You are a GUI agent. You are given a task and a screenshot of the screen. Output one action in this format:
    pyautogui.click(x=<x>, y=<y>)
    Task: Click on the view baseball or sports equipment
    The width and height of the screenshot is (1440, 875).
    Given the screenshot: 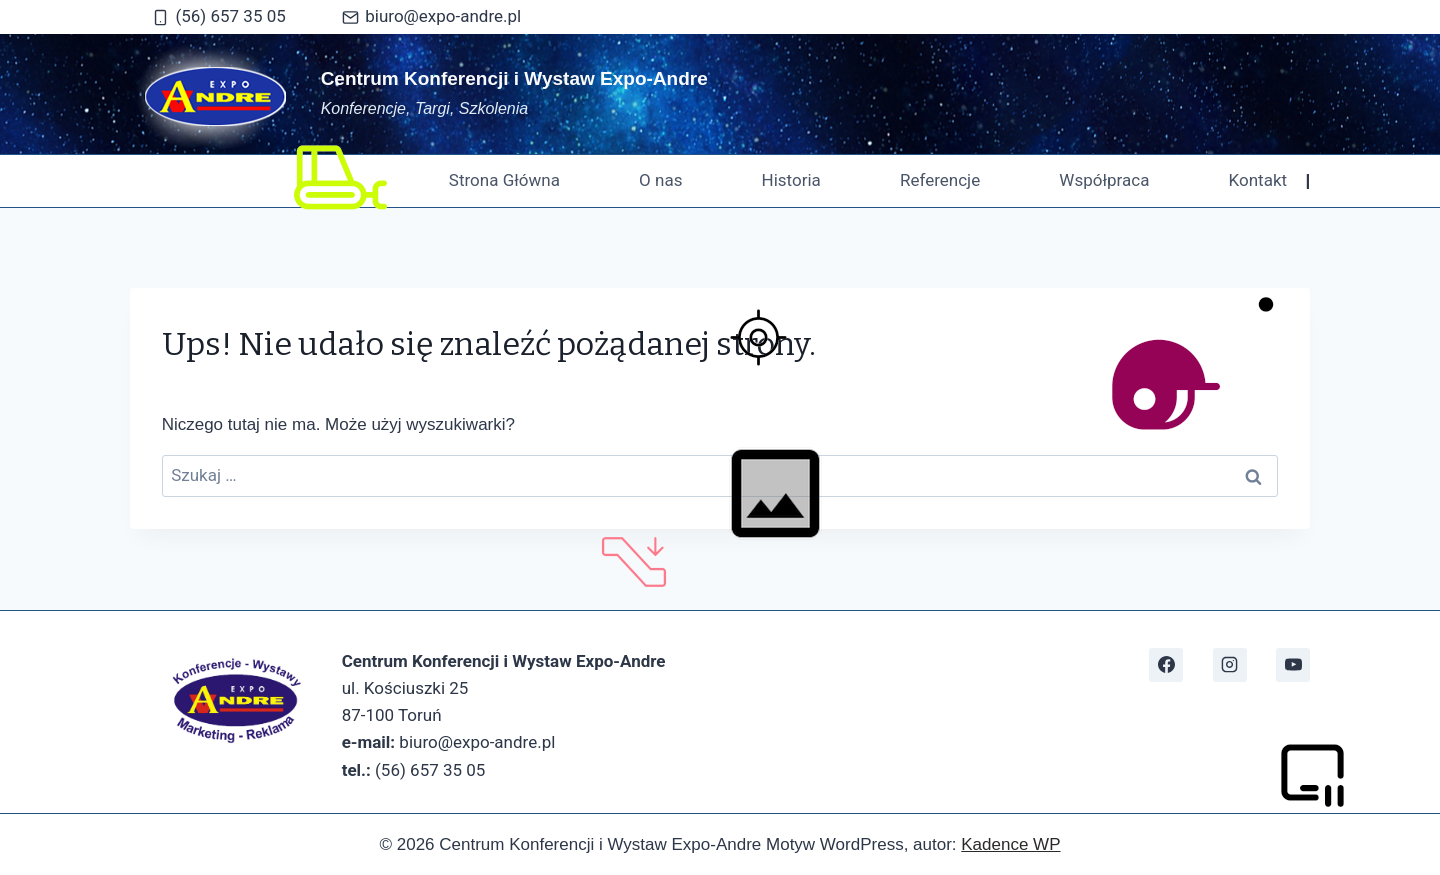 What is the action you would take?
    pyautogui.click(x=1162, y=386)
    